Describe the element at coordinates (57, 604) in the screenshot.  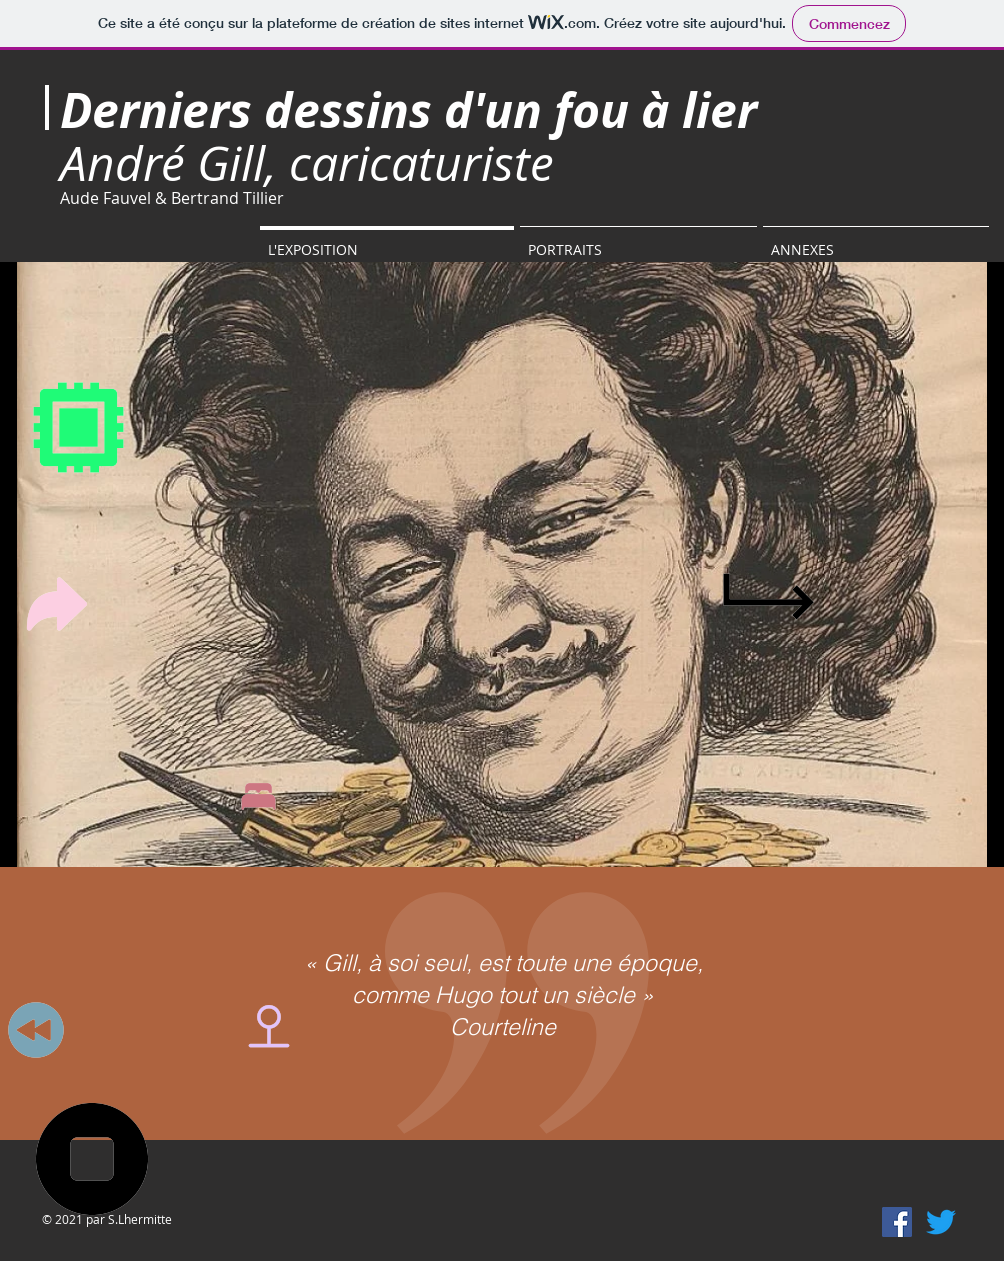
I see `share or forward content` at that location.